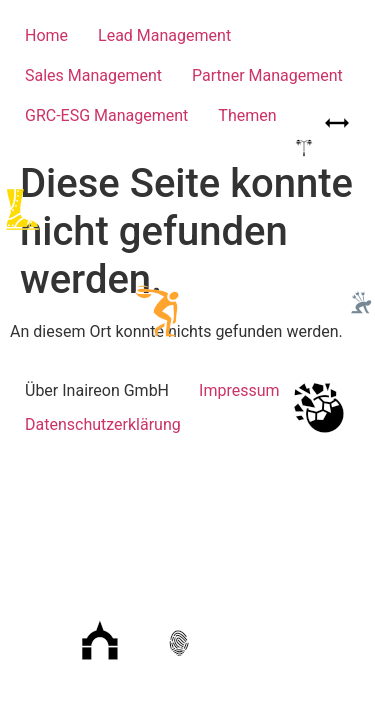 Image resolution: width=375 pixels, height=720 pixels. Describe the element at coordinates (319, 408) in the screenshot. I see `indicates a destructible object or breakable item` at that location.